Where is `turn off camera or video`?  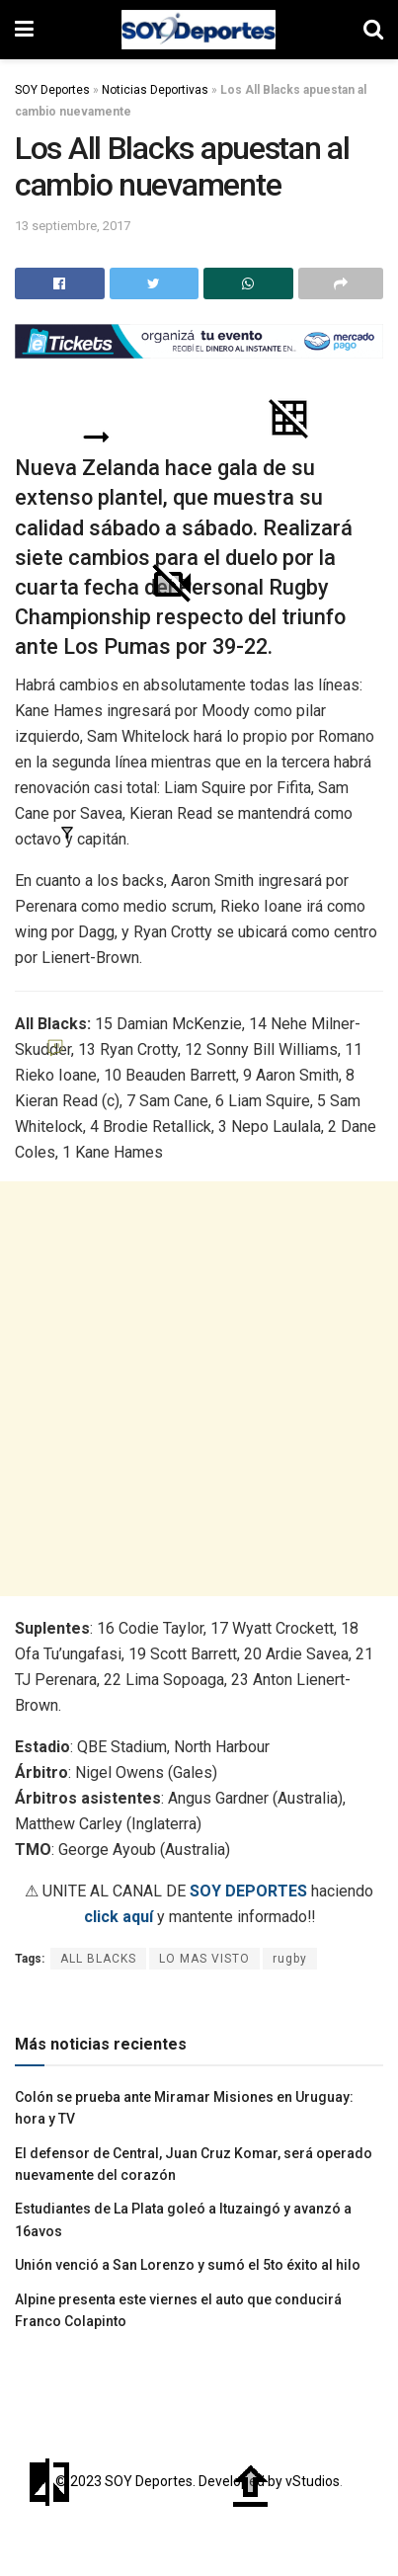 turn off camera or video is located at coordinates (172, 584).